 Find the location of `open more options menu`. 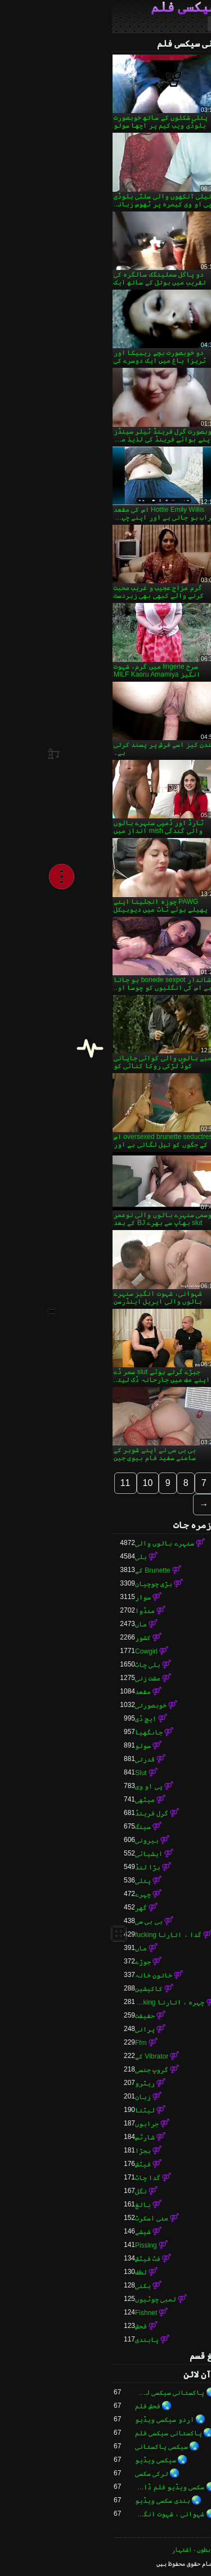

open more options menu is located at coordinates (61, 876).